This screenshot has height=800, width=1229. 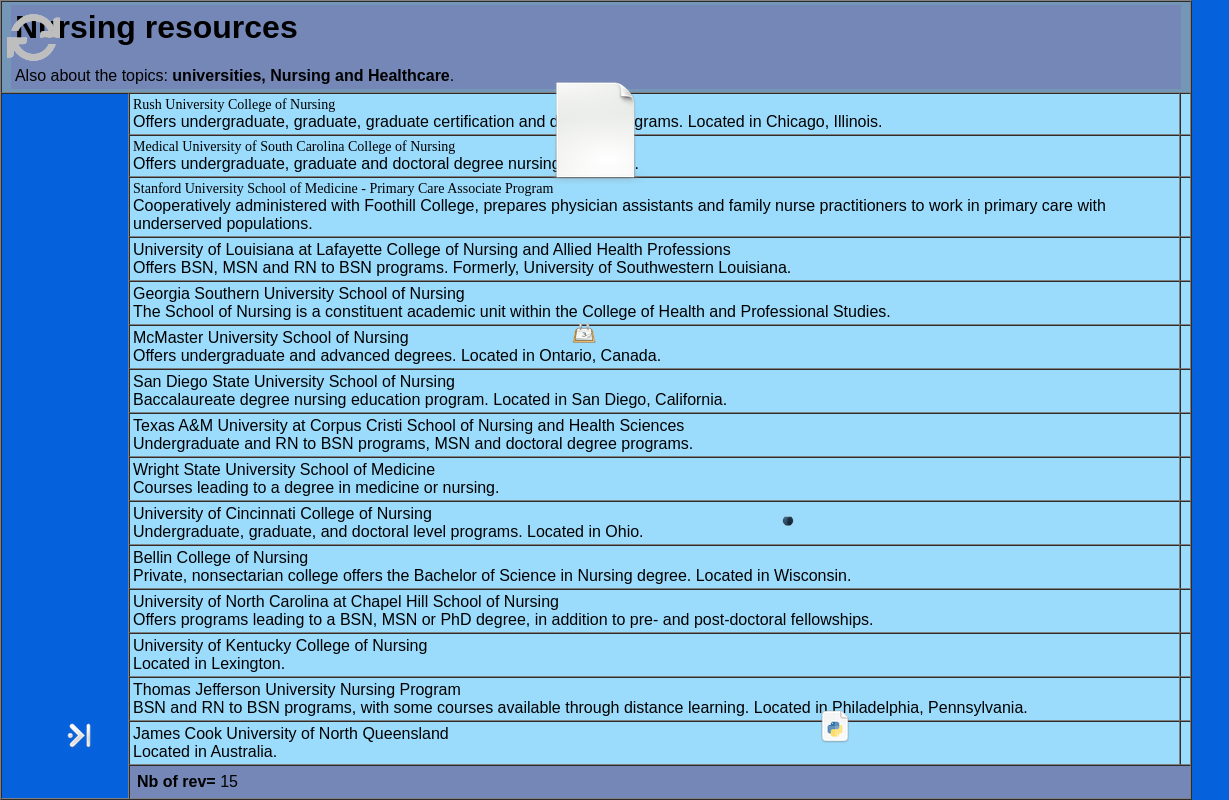 I want to click on python 3 source code file, so click(x=835, y=726).